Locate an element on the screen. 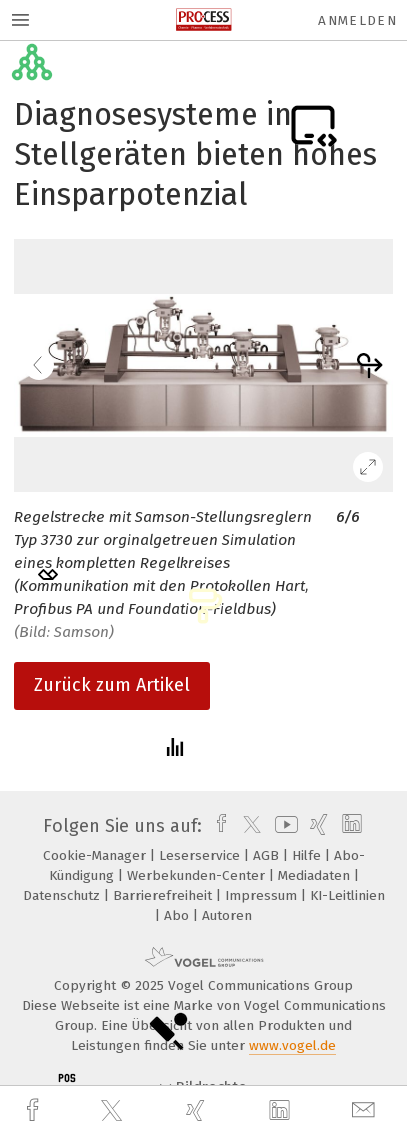 The width and height of the screenshot is (407, 1135). alpine.js framework logo is located at coordinates (48, 575).